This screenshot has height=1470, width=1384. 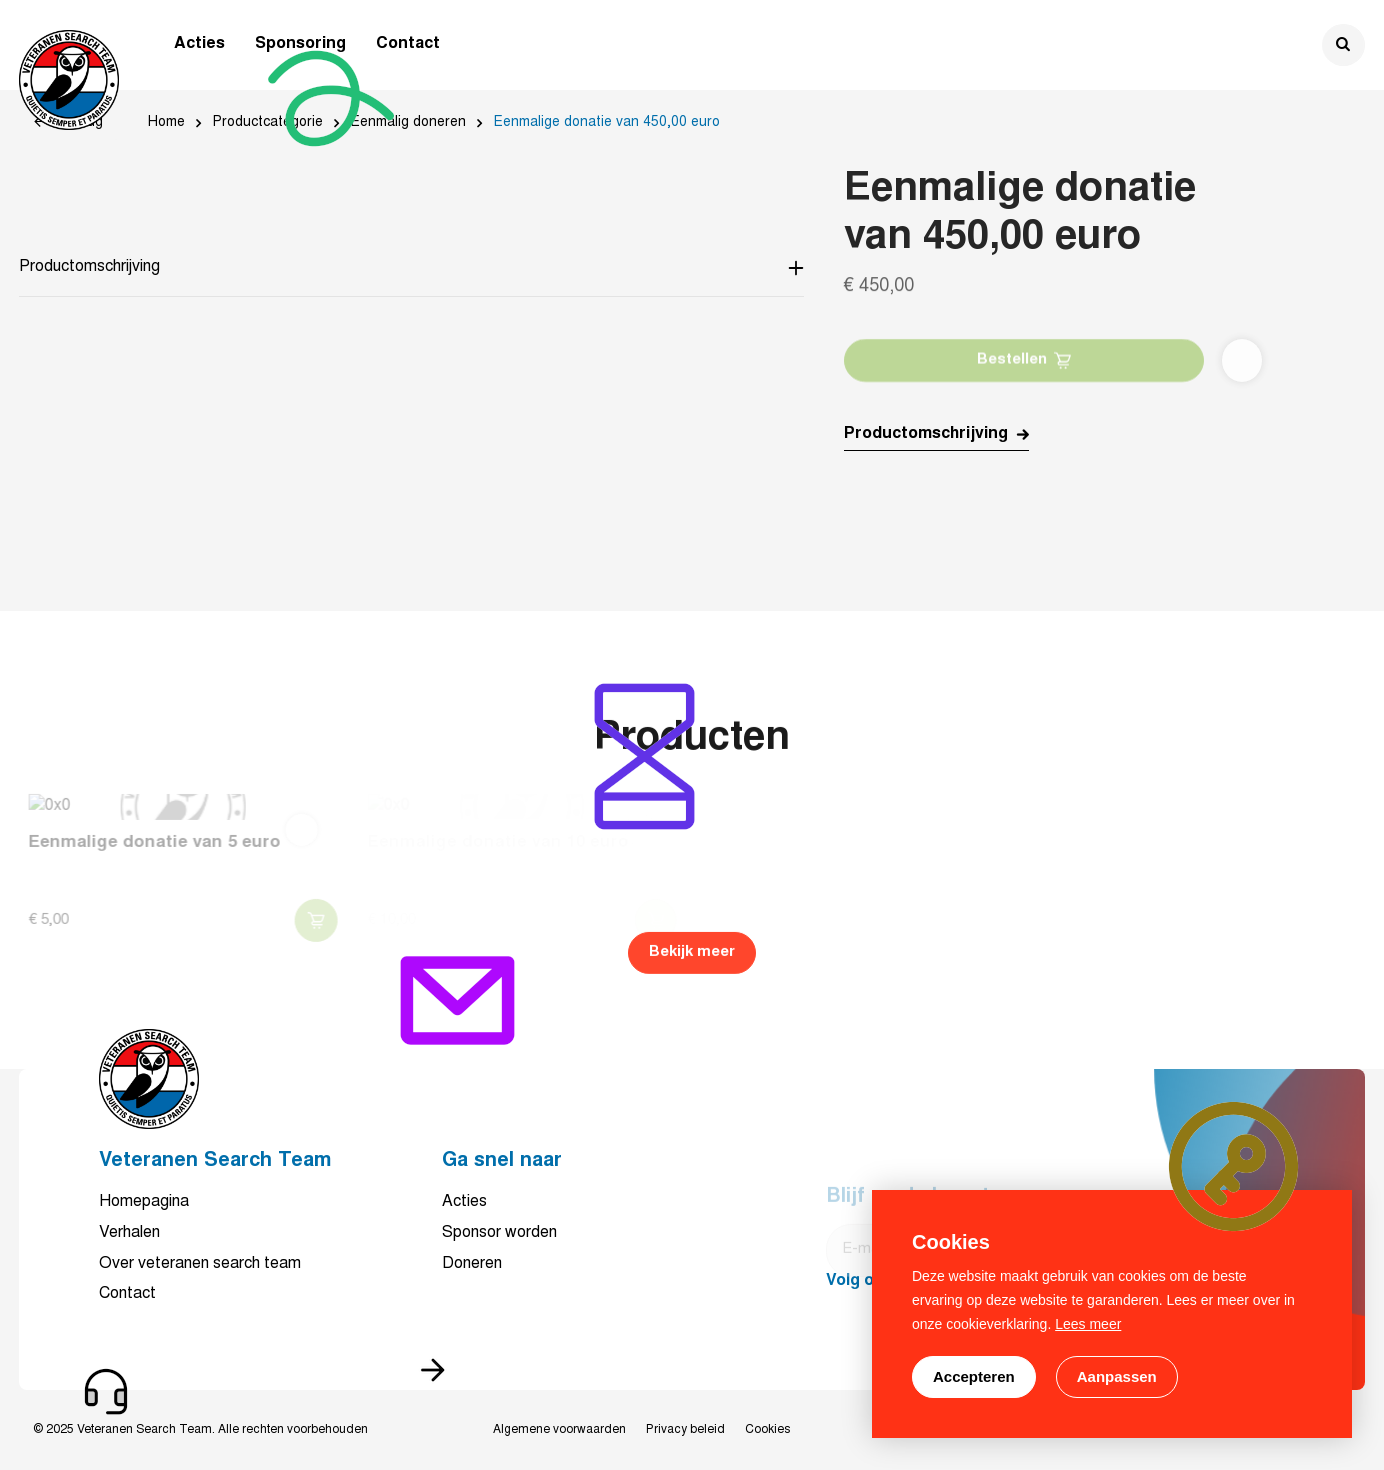 I want to click on contact customer support, so click(x=106, y=1390).